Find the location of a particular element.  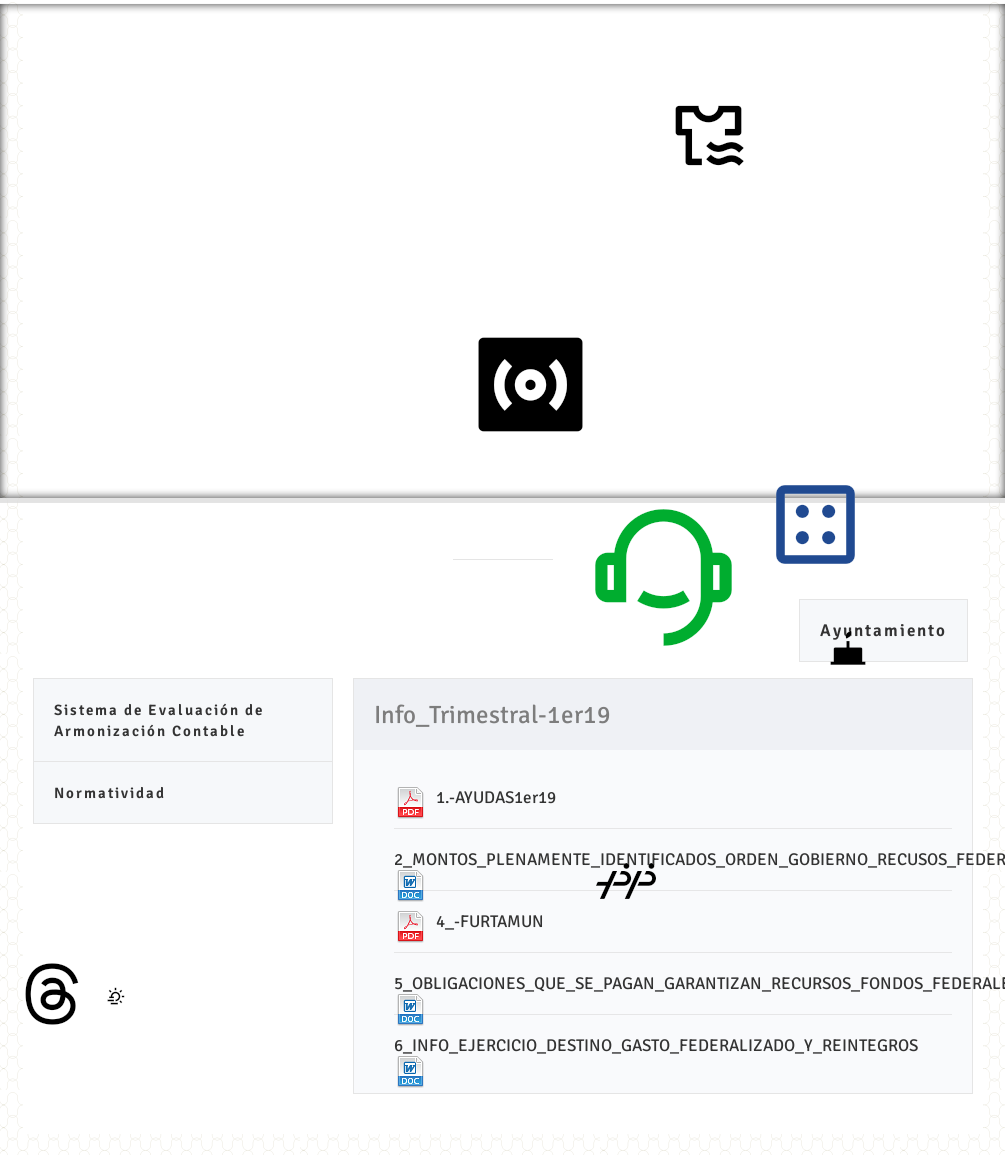

randomize or shuffle content is located at coordinates (815, 524).